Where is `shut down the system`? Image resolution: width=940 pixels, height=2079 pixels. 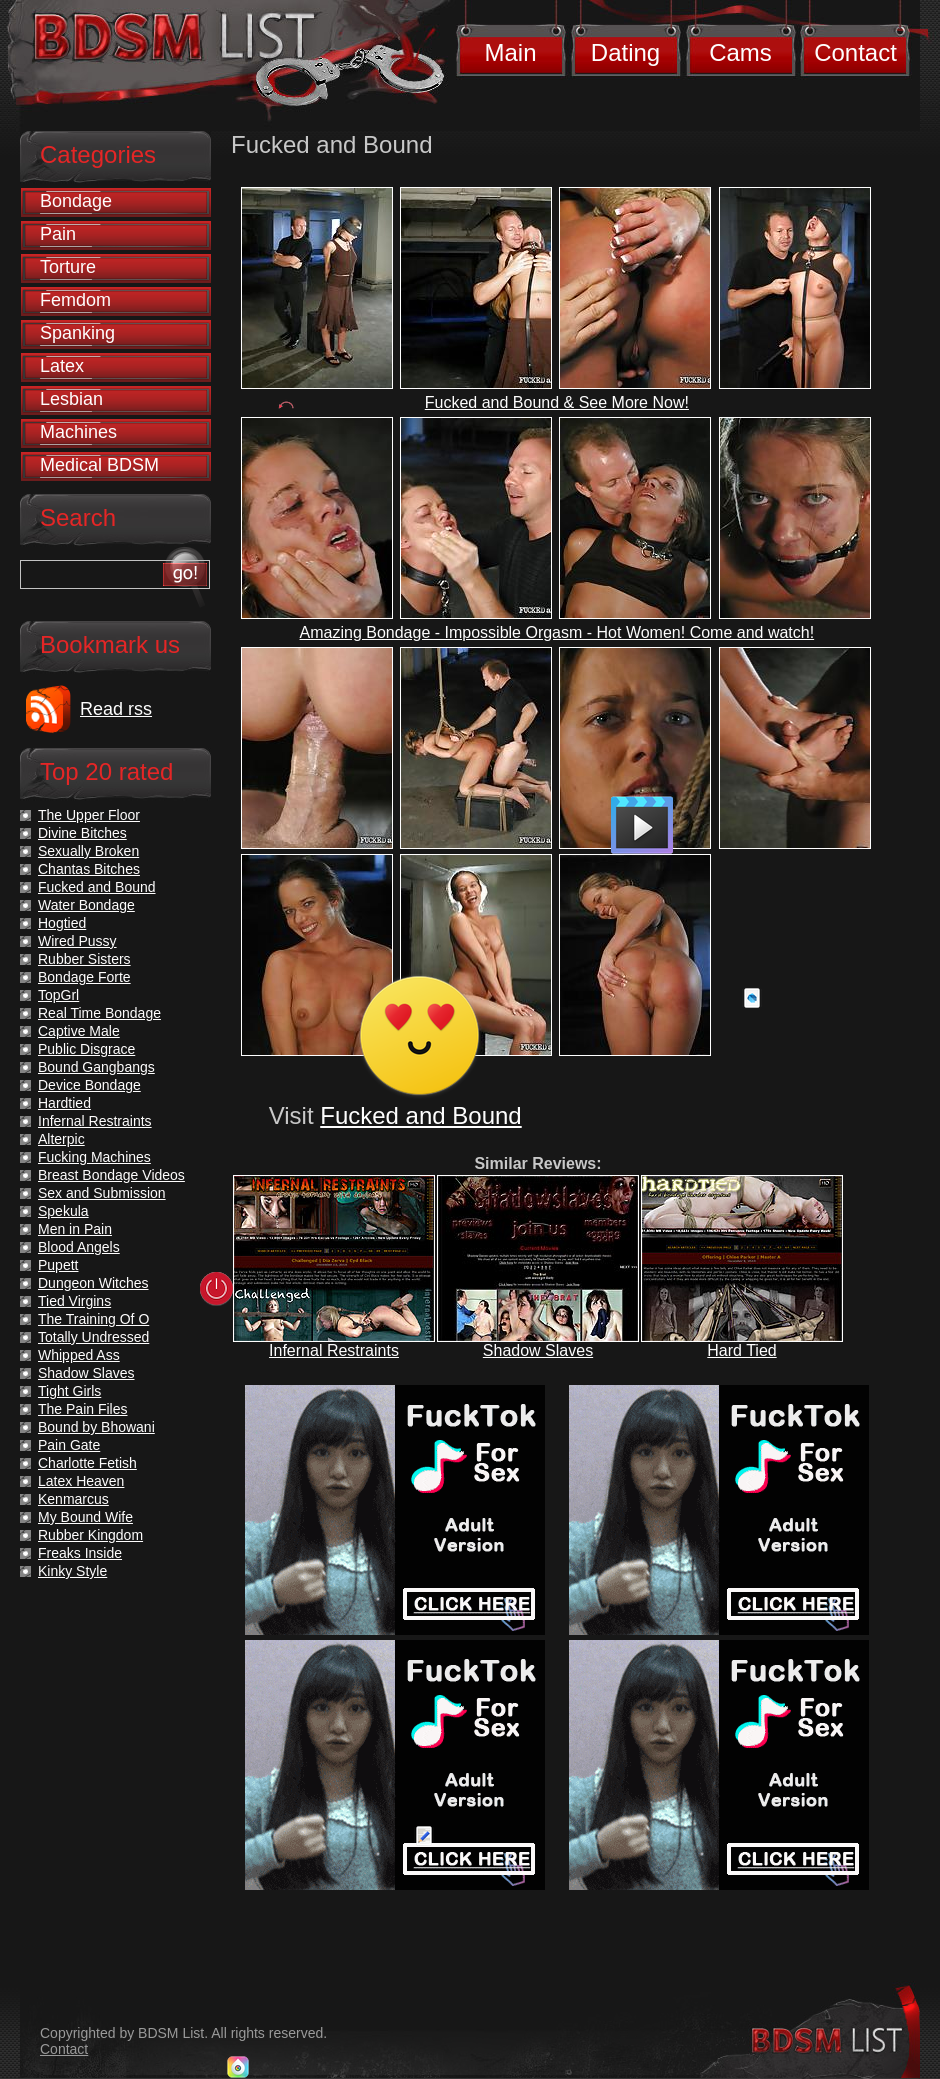 shut down the system is located at coordinates (217, 1289).